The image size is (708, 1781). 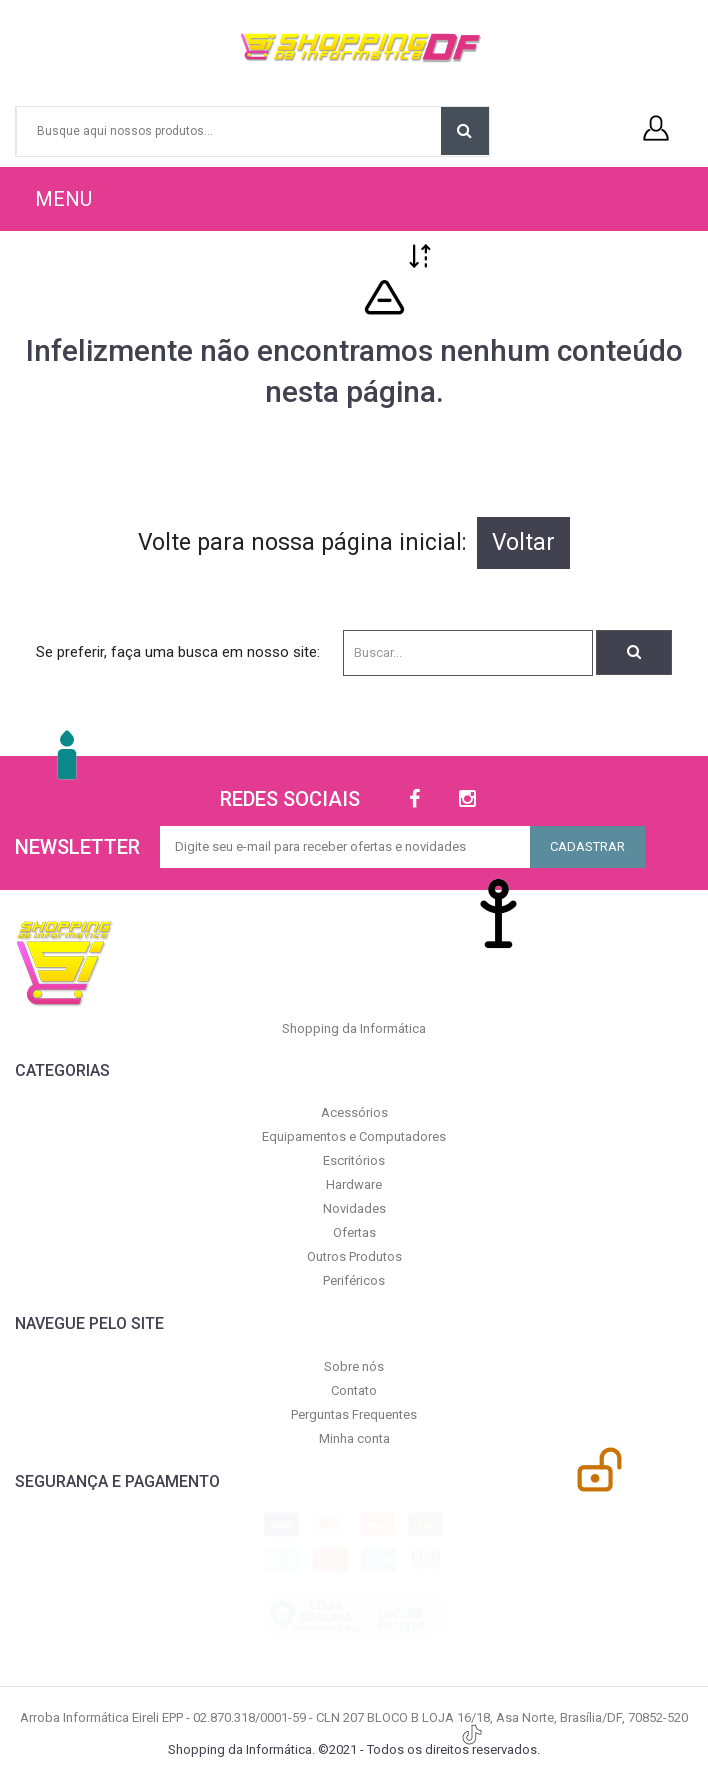 What do you see at coordinates (599, 1469) in the screenshot?
I see `unlocked or unsecured state` at bounding box center [599, 1469].